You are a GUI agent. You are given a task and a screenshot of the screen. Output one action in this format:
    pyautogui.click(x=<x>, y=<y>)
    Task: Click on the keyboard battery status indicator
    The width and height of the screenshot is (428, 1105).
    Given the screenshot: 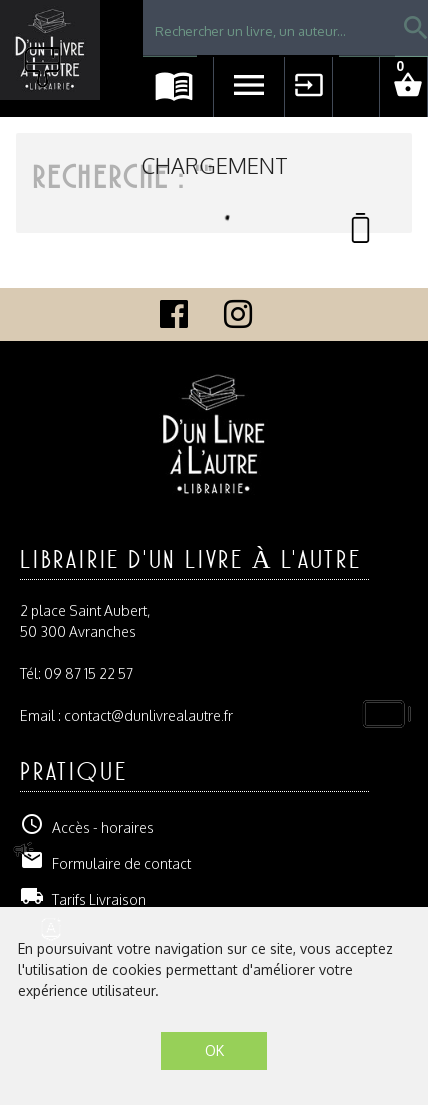 What is the action you would take?
    pyautogui.click(x=51, y=929)
    